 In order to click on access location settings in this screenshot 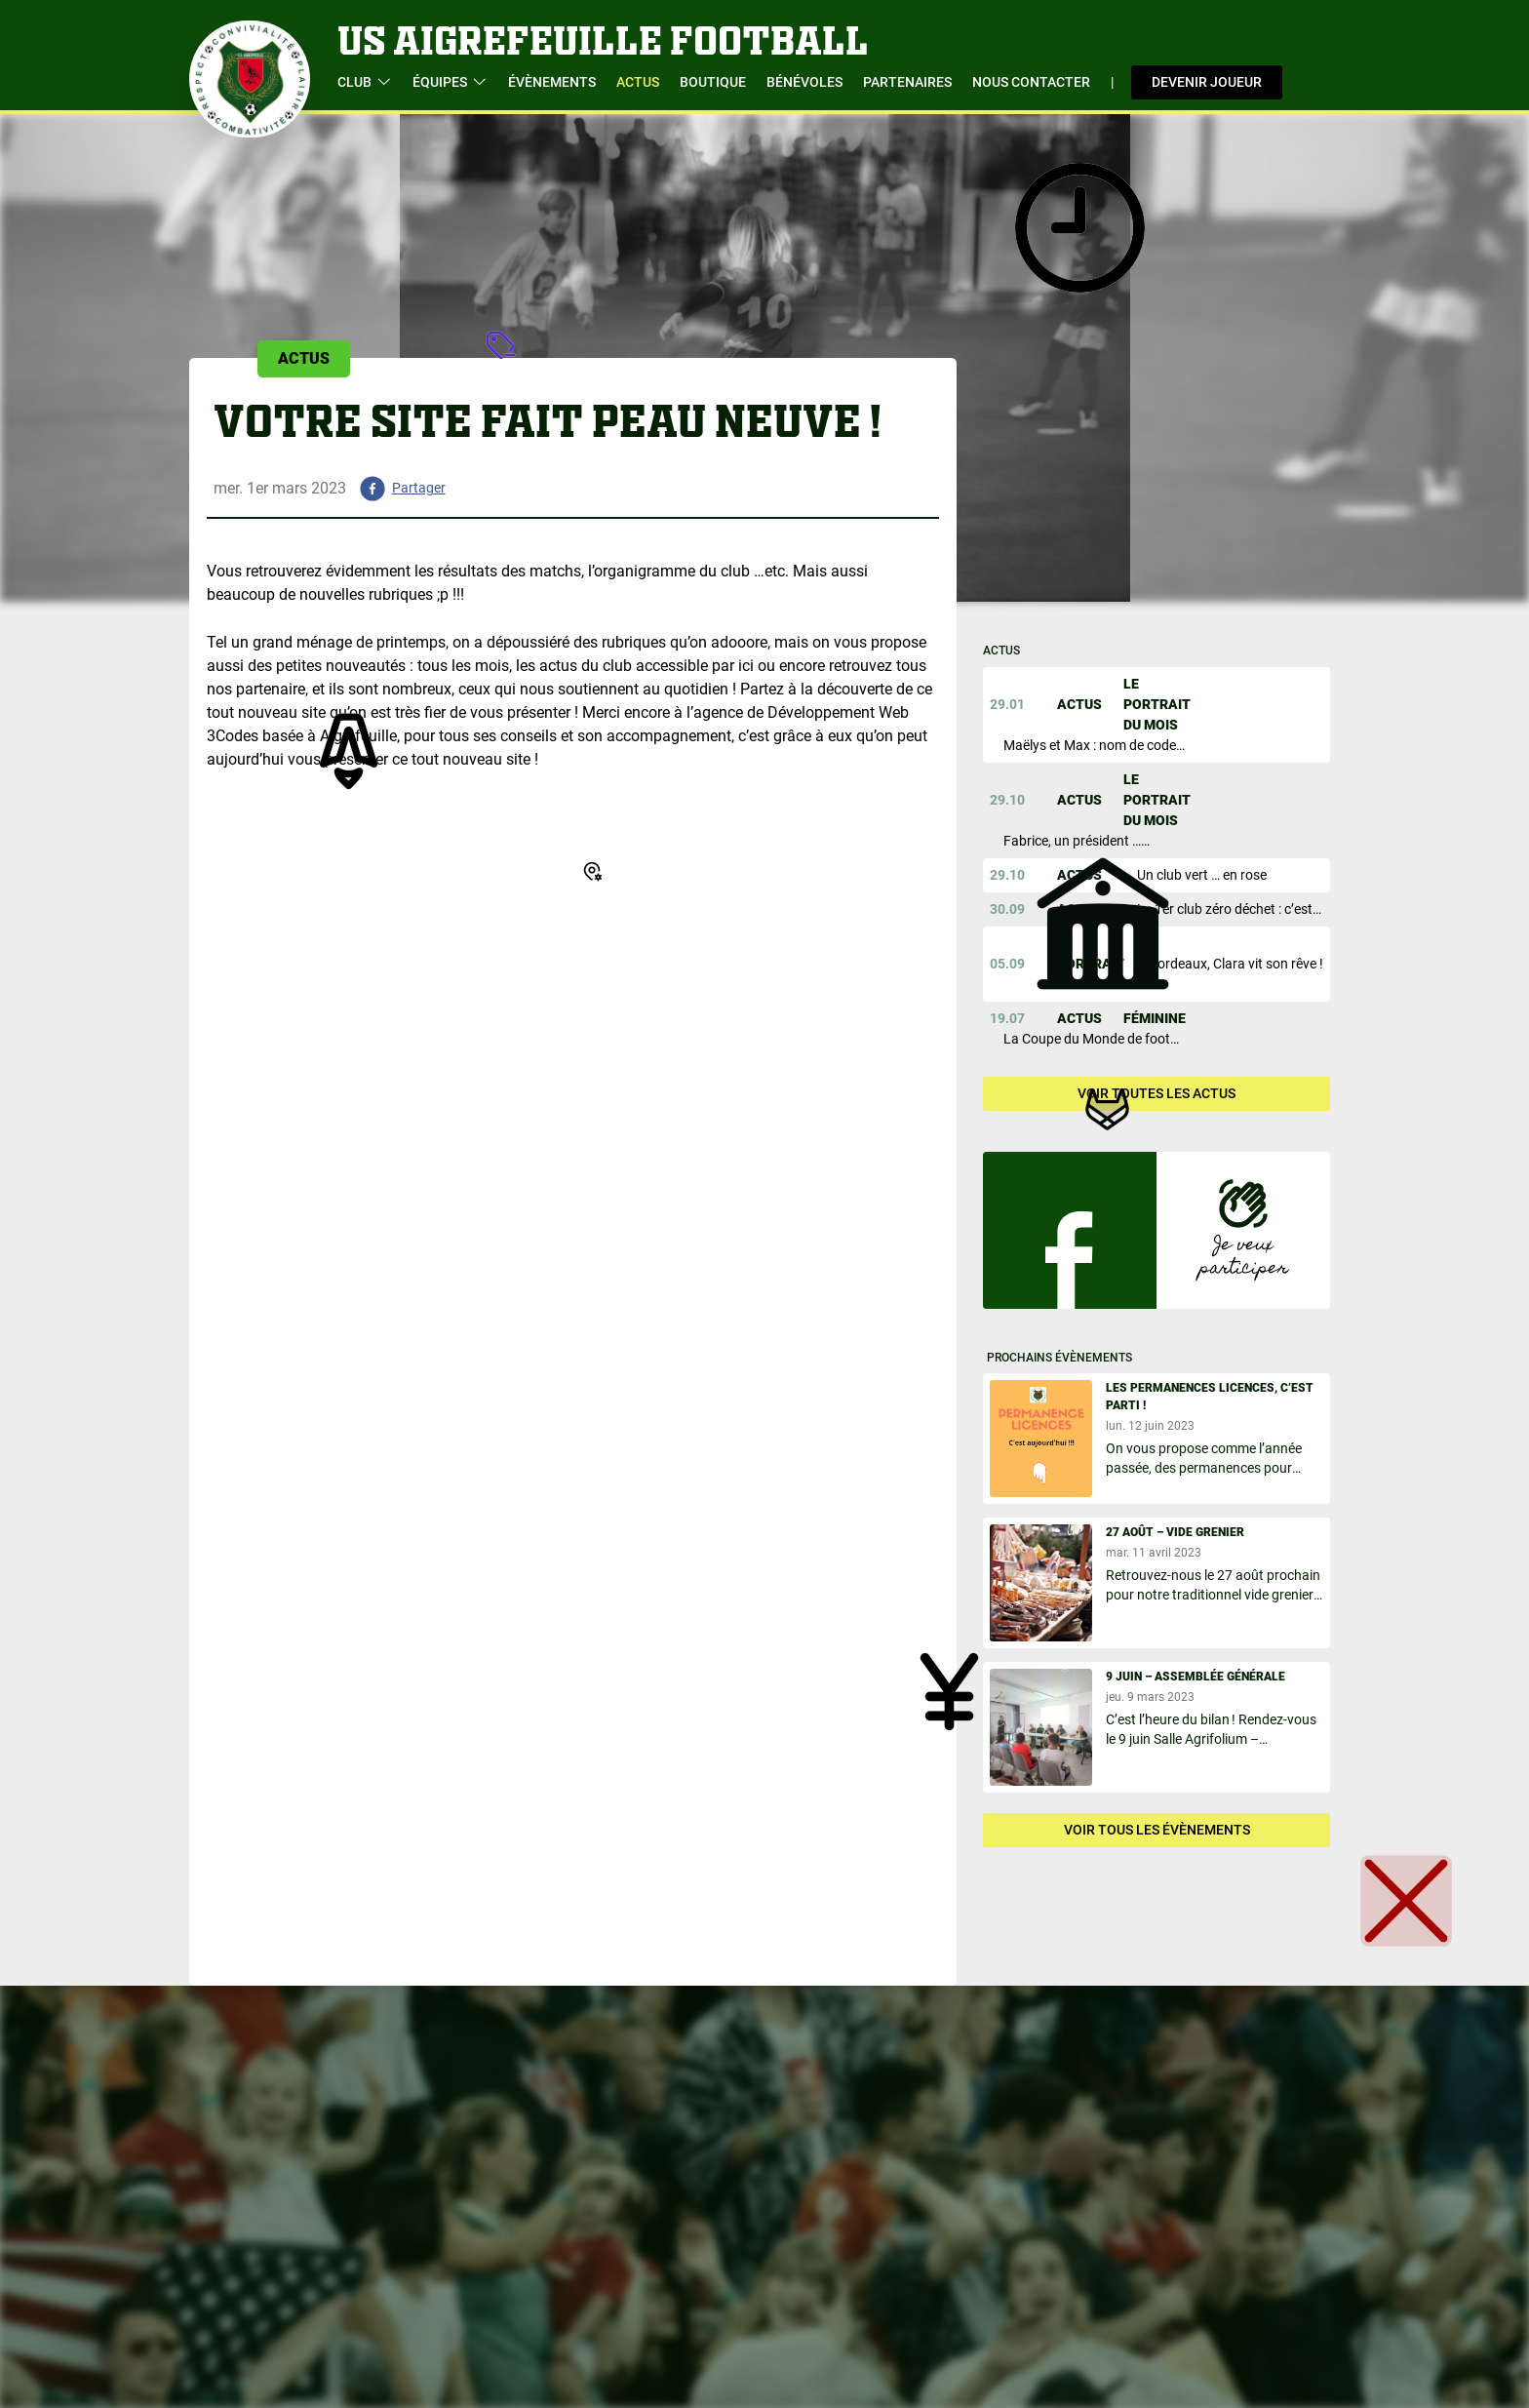, I will do `click(592, 871)`.